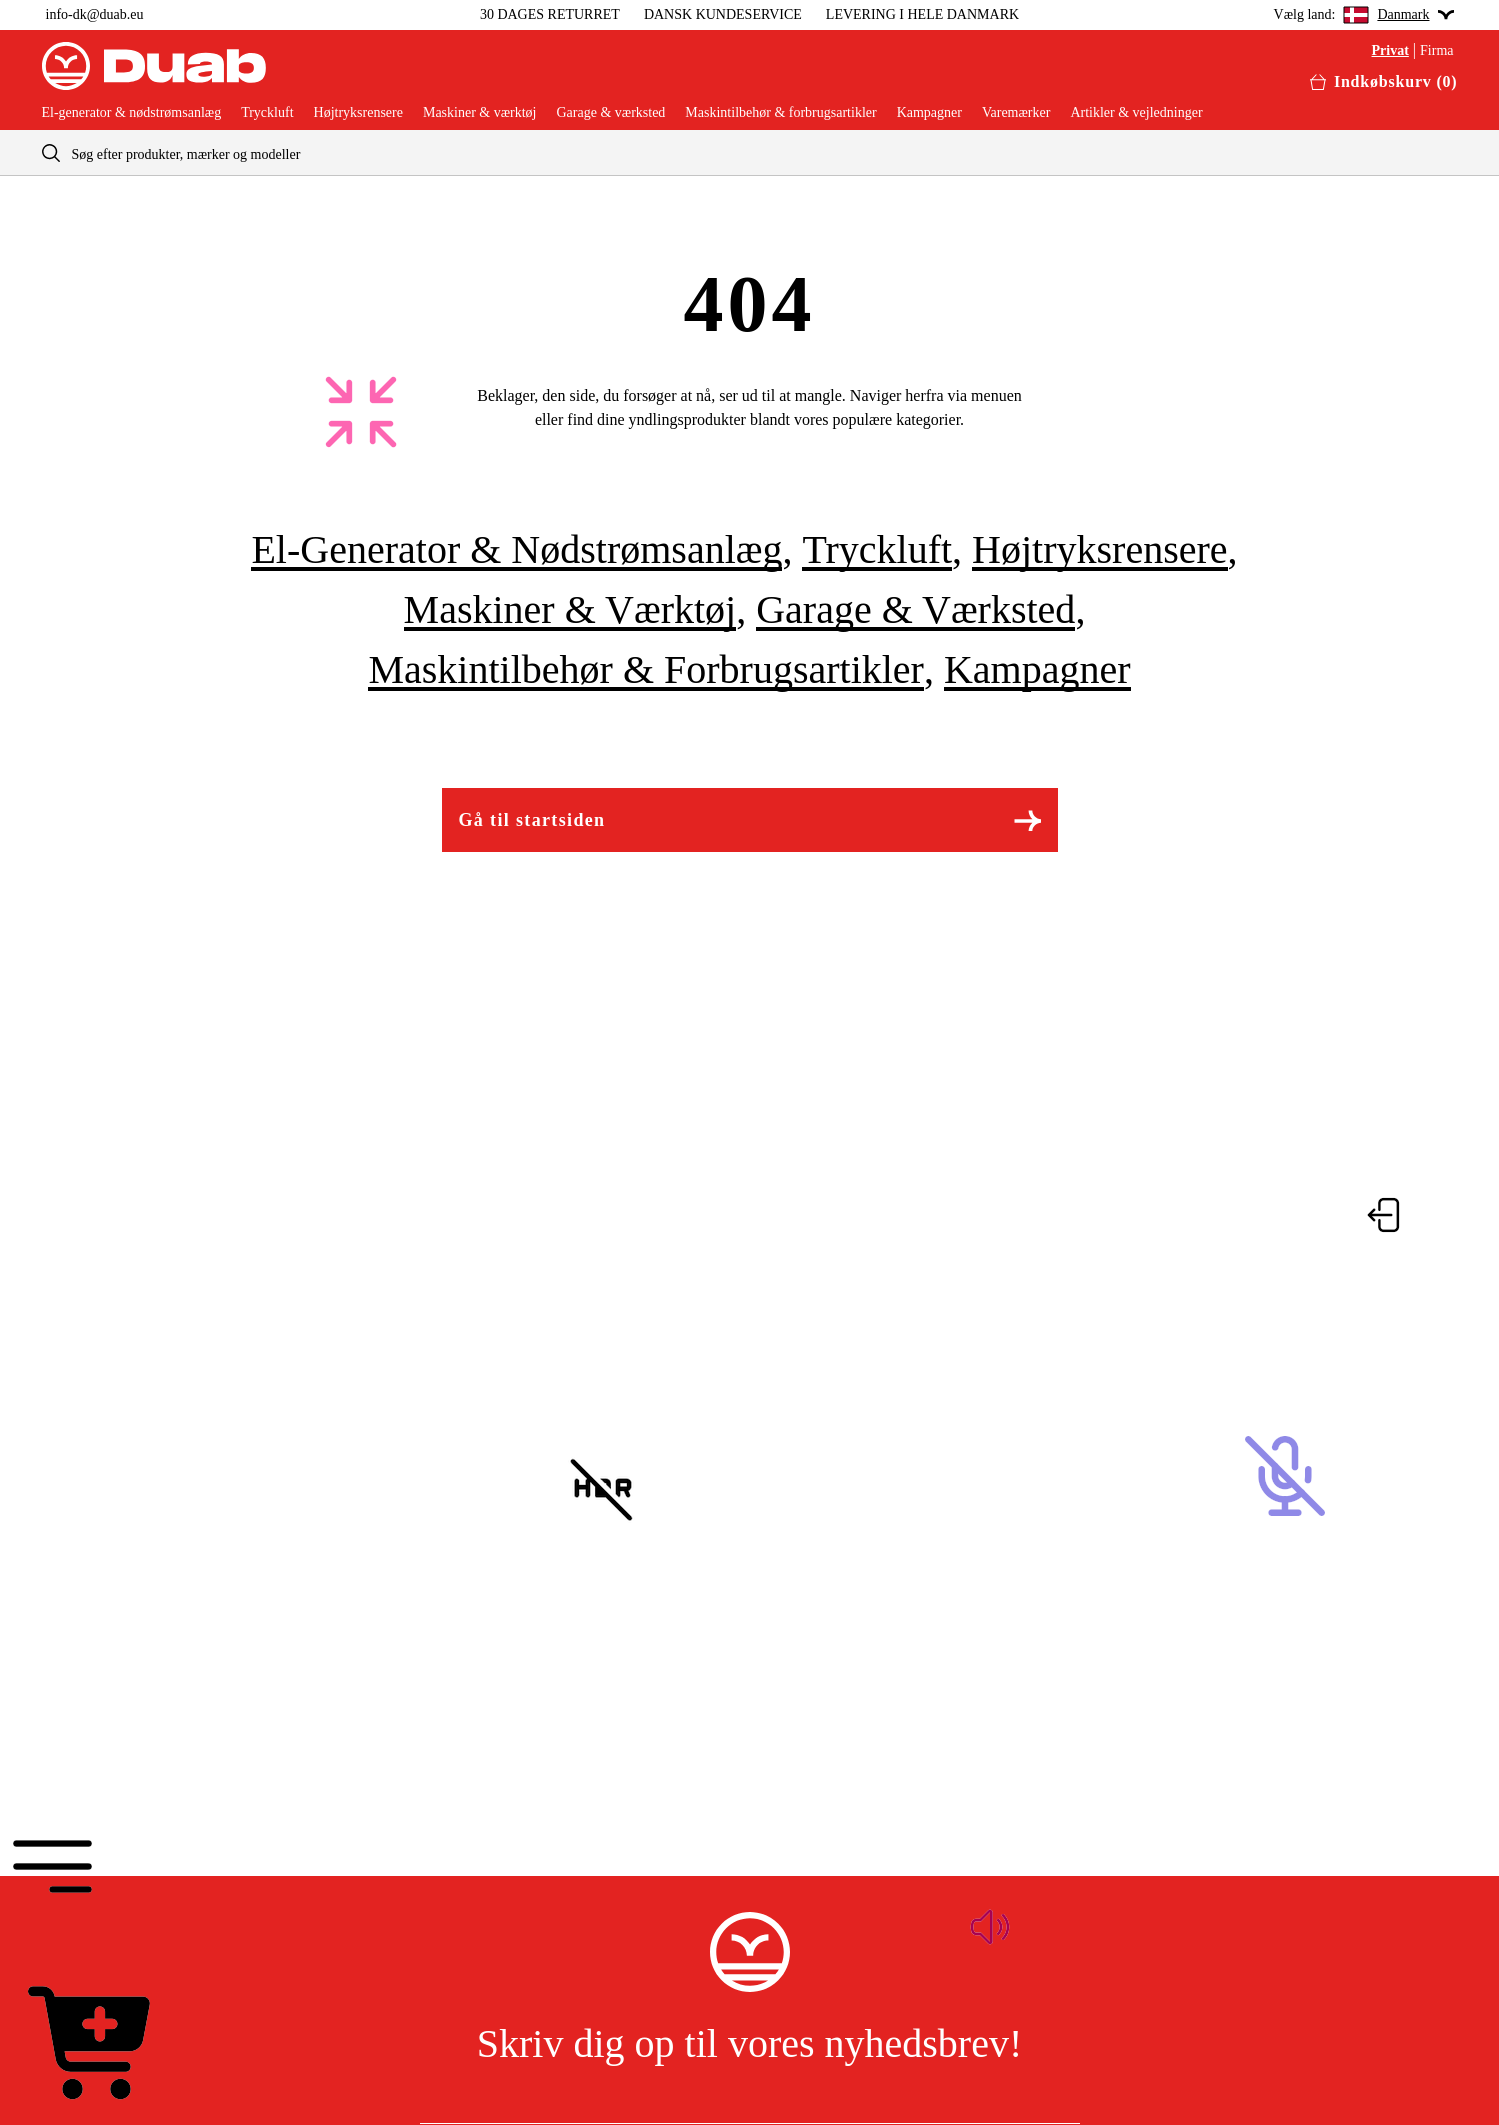 Image resolution: width=1499 pixels, height=2125 pixels. I want to click on log out of your account, so click(1386, 1215).